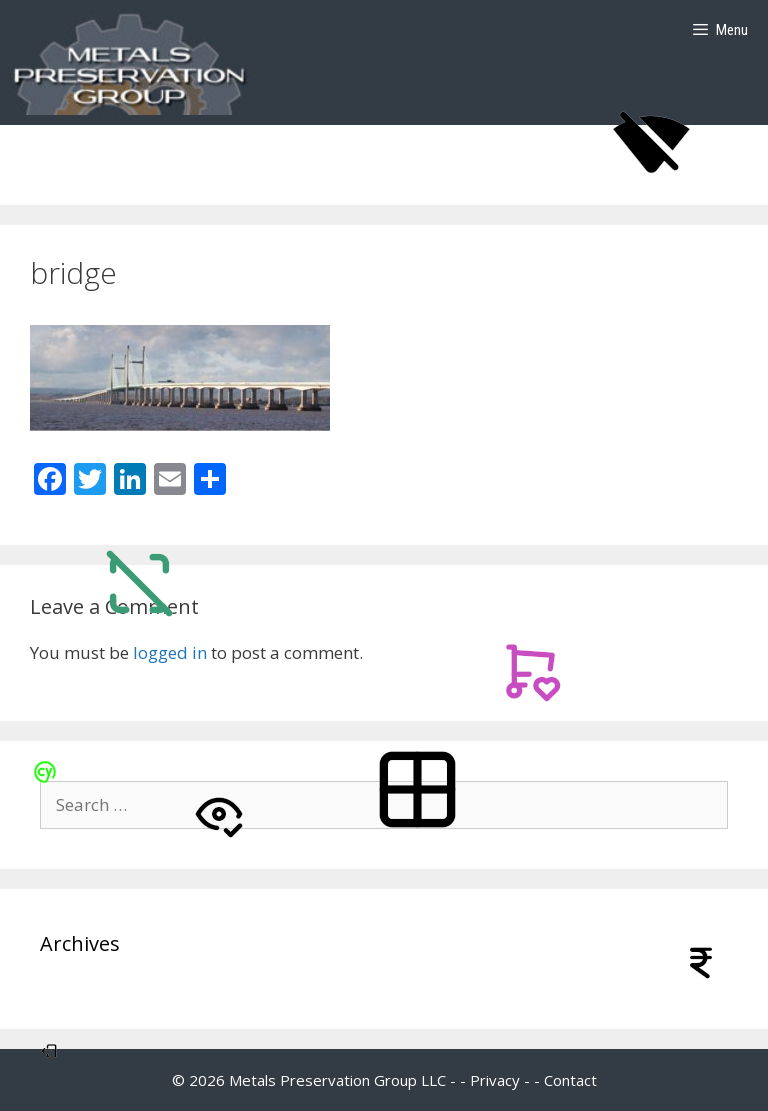 This screenshot has width=768, height=1111. I want to click on indicates wifi is disconnected or unavailable, so click(651, 145).